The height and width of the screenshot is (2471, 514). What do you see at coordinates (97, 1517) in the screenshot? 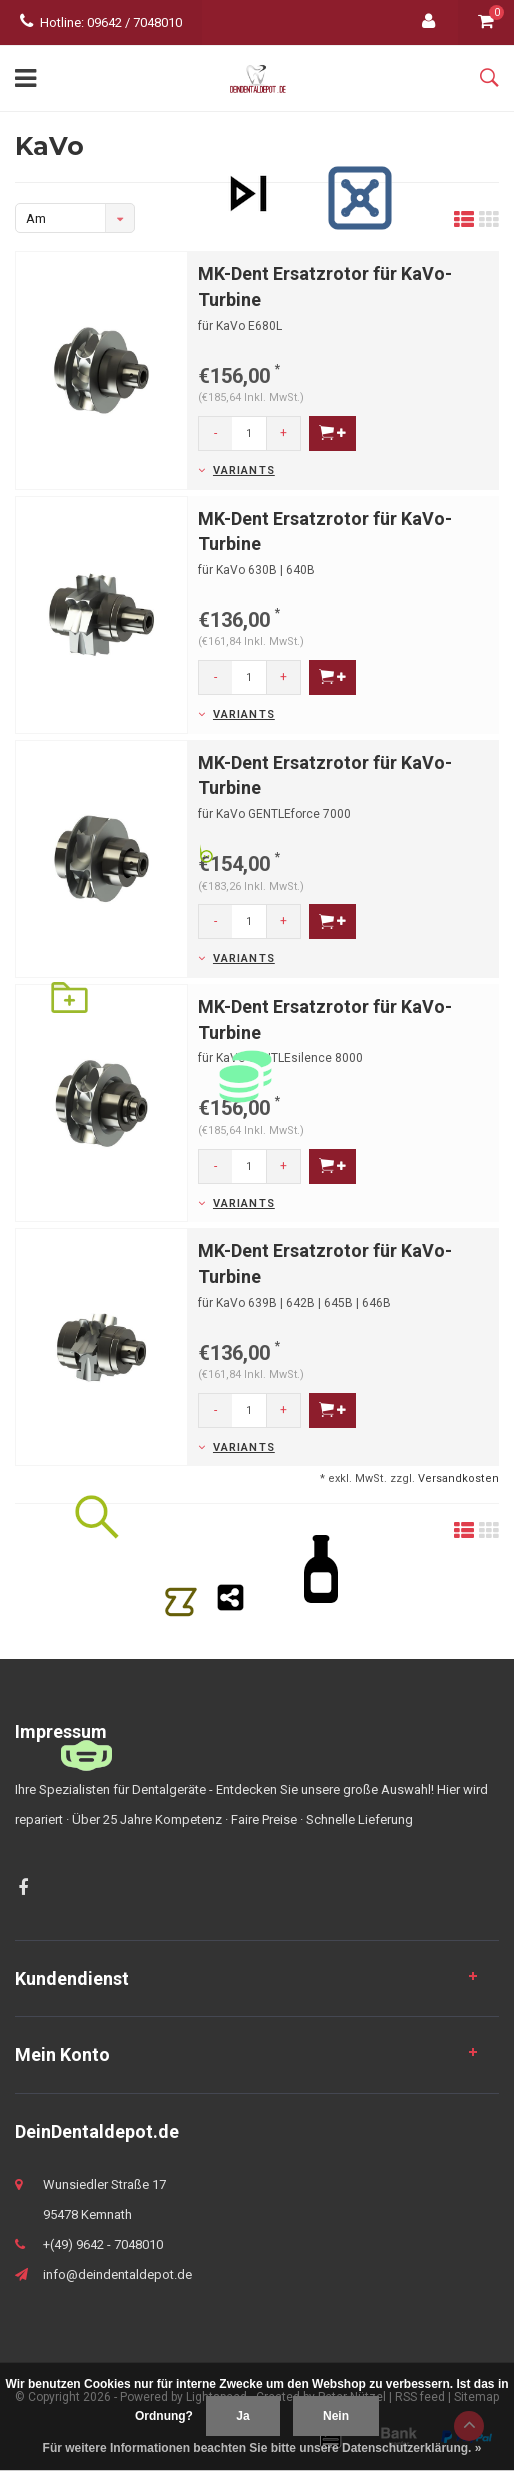
I see `sistrix SEO tool logo` at bounding box center [97, 1517].